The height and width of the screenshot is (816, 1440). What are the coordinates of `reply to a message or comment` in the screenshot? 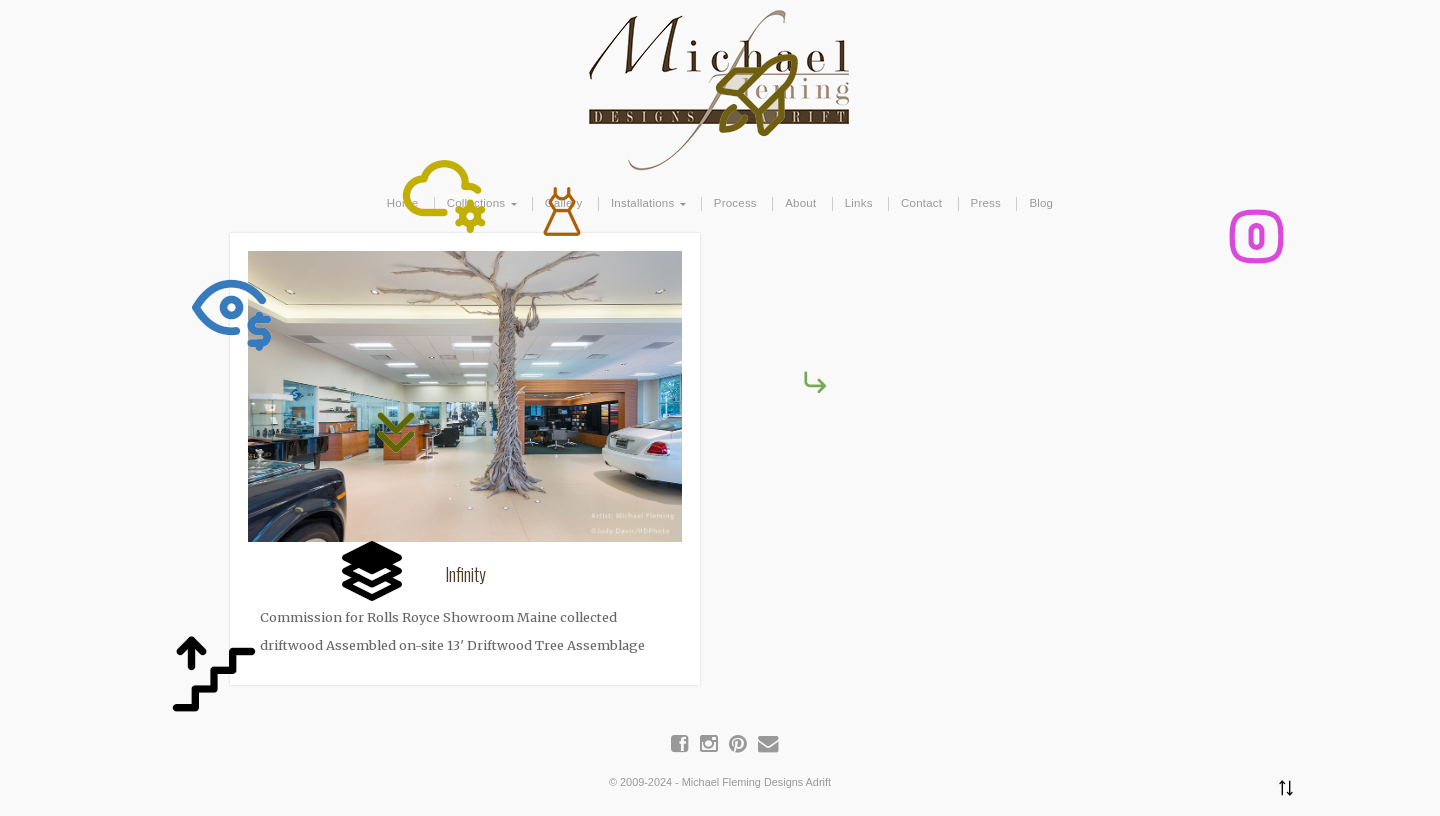 It's located at (814, 381).